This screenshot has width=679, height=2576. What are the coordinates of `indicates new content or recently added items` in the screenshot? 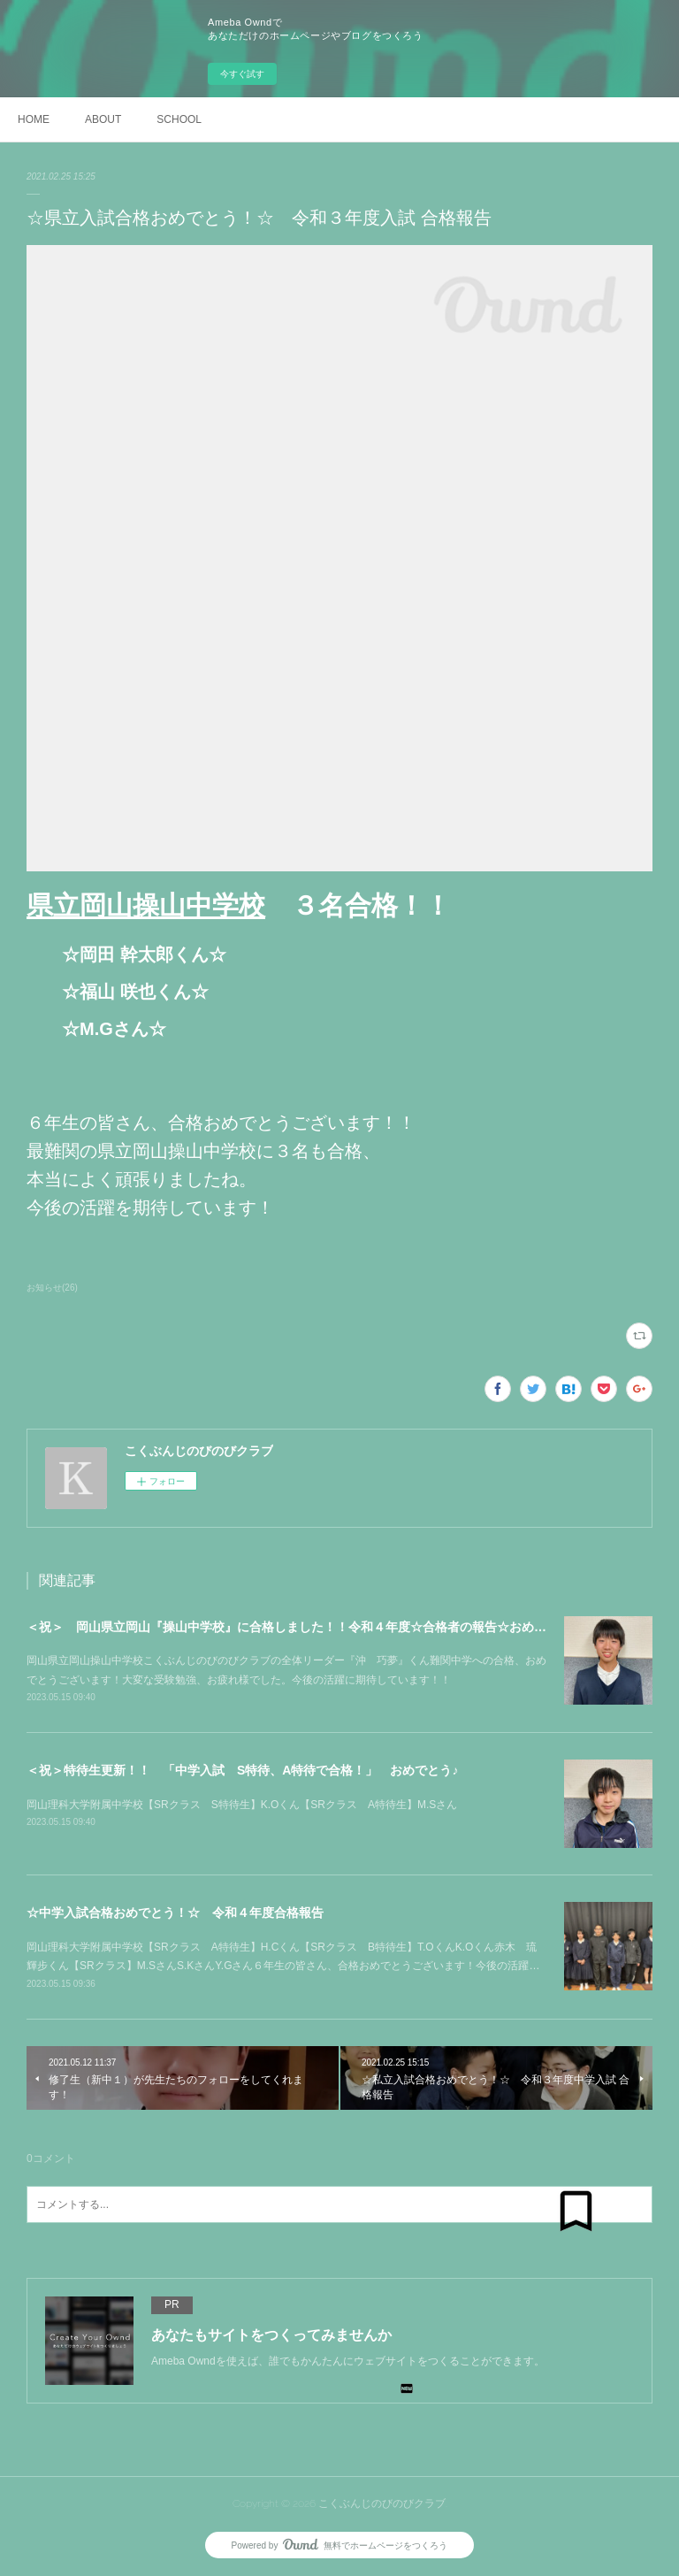 It's located at (407, 2388).